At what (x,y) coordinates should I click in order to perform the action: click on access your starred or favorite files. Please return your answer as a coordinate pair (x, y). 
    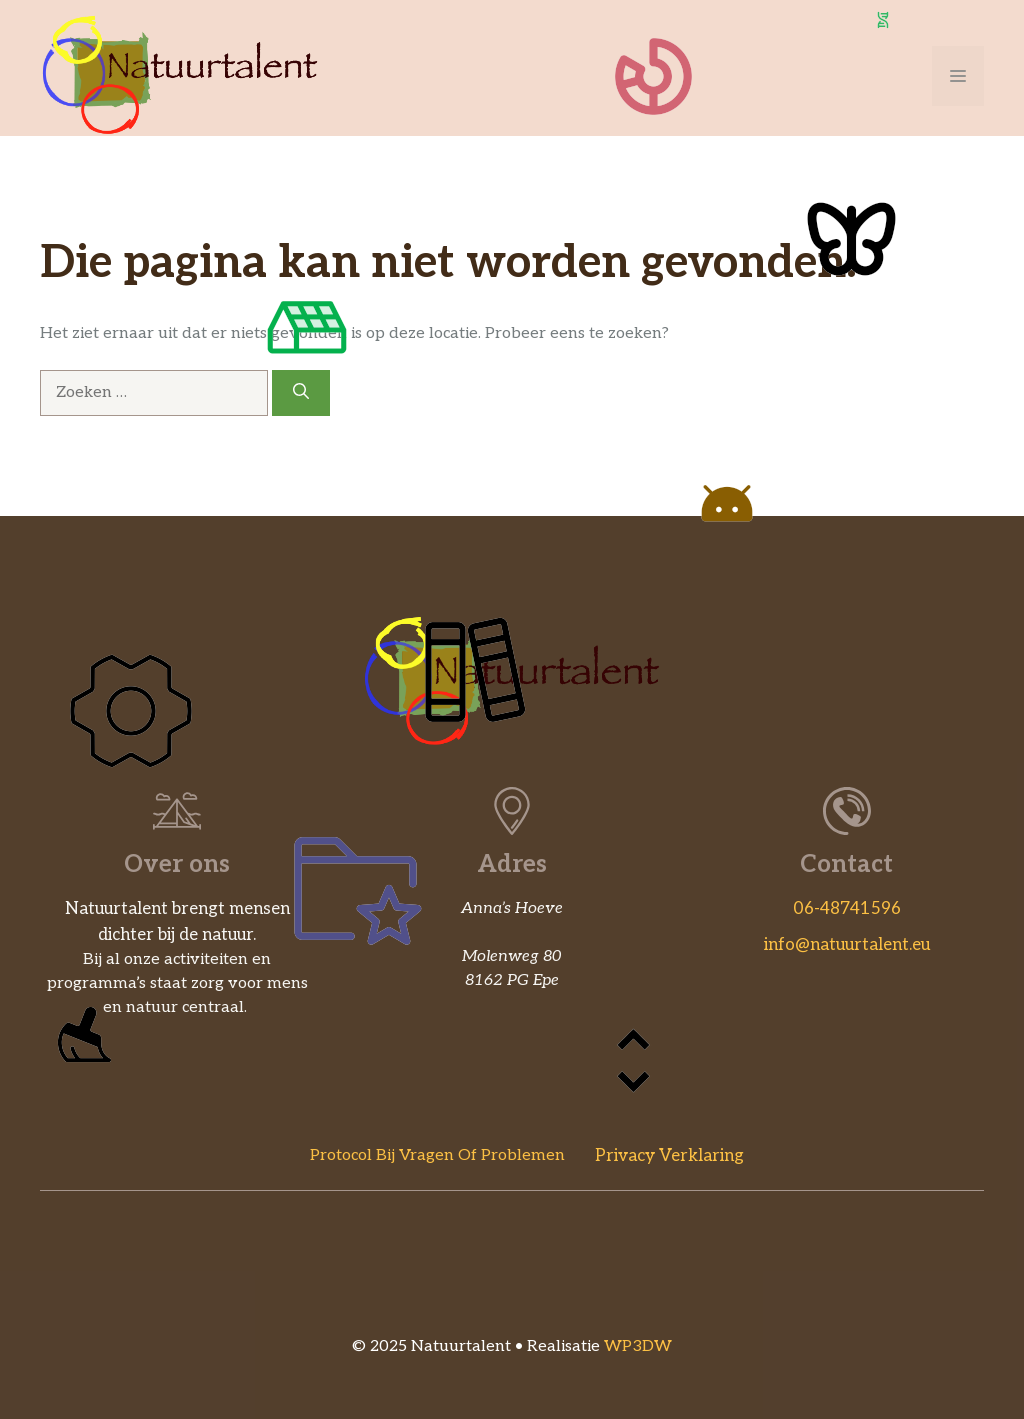
    Looking at the image, I should click on (355, 888).